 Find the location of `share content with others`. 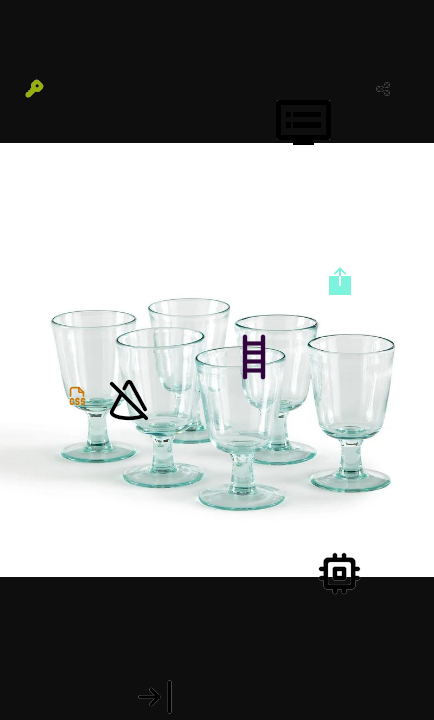

share content with others is located at coordinates (383, 89).